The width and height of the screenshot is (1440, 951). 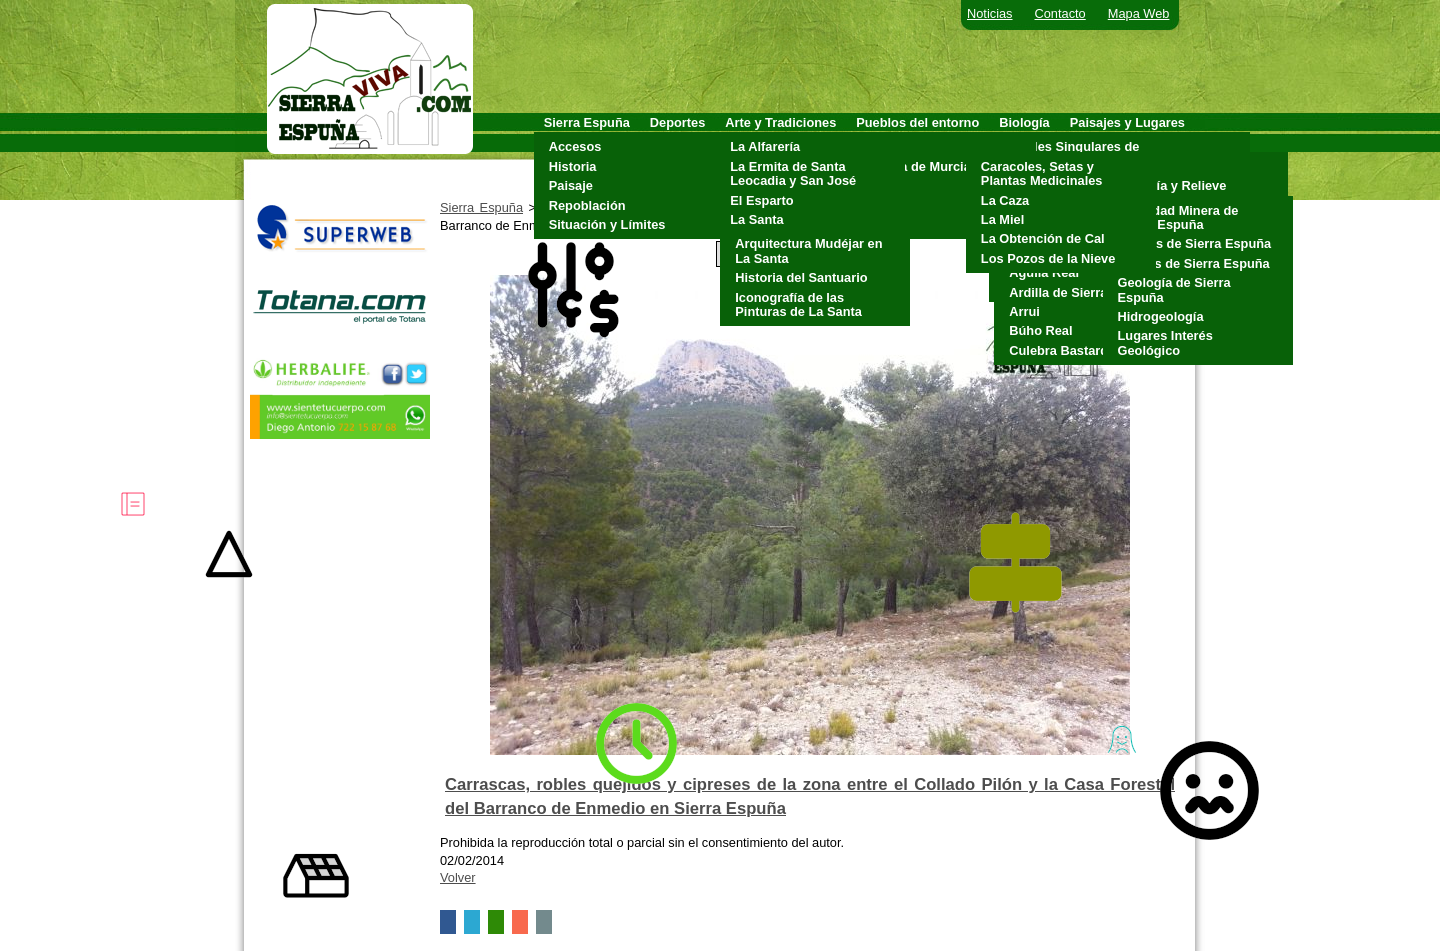 What do you see at coordinates (316, 878) in the screenshot?
I see `view solar panel system status` at bounding box center [316, 878].